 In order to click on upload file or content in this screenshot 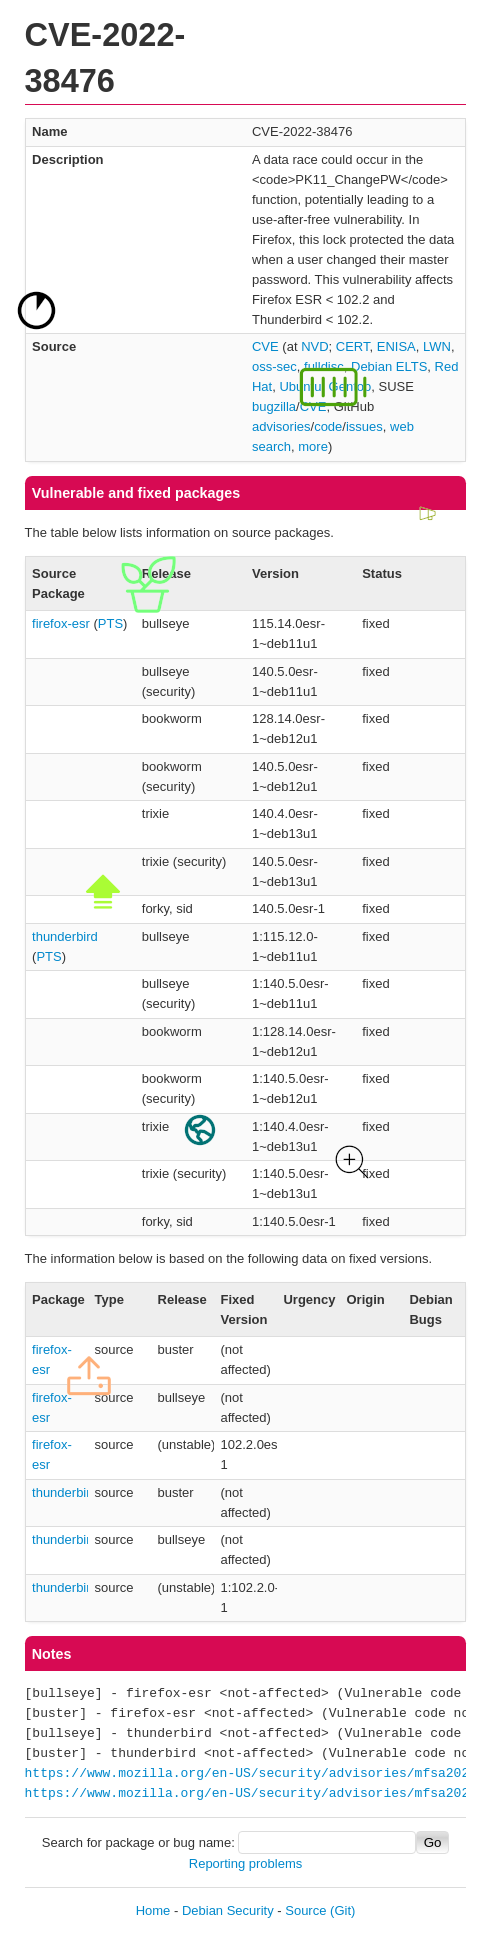, I will do `click(103, 893)`.